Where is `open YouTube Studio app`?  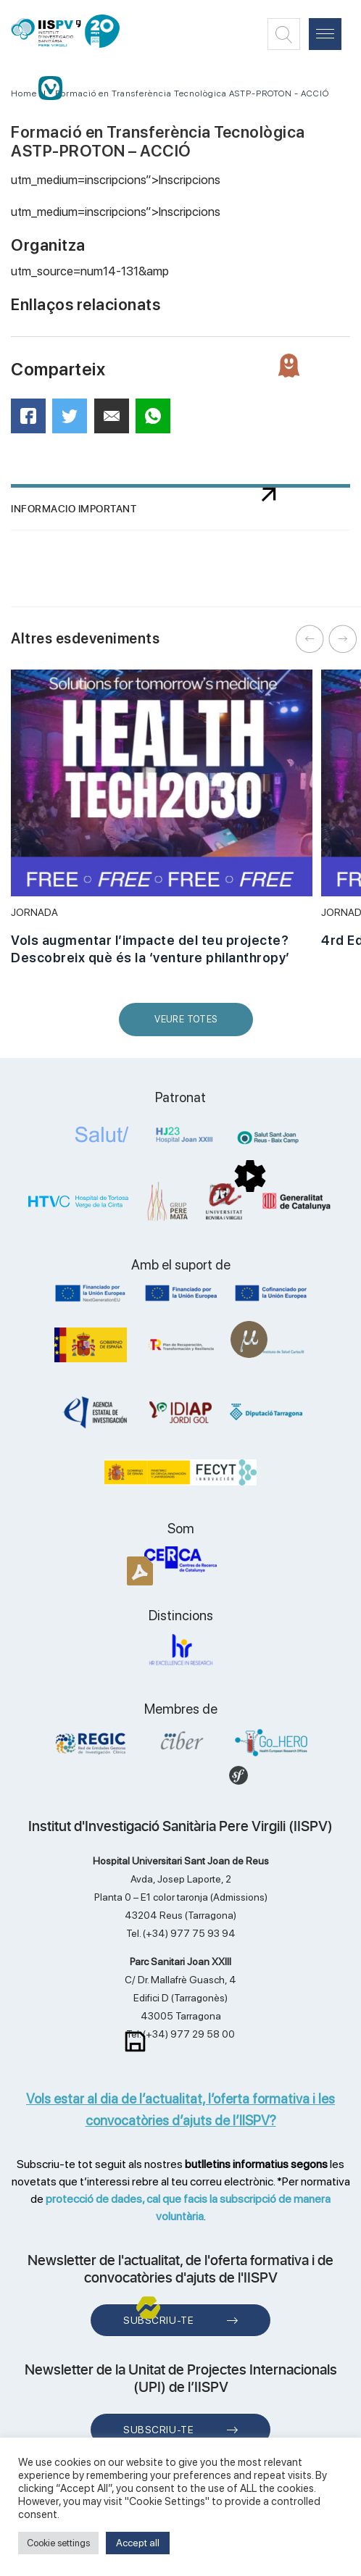 open YouTube Studio app is located at coordinates (250, 1176).